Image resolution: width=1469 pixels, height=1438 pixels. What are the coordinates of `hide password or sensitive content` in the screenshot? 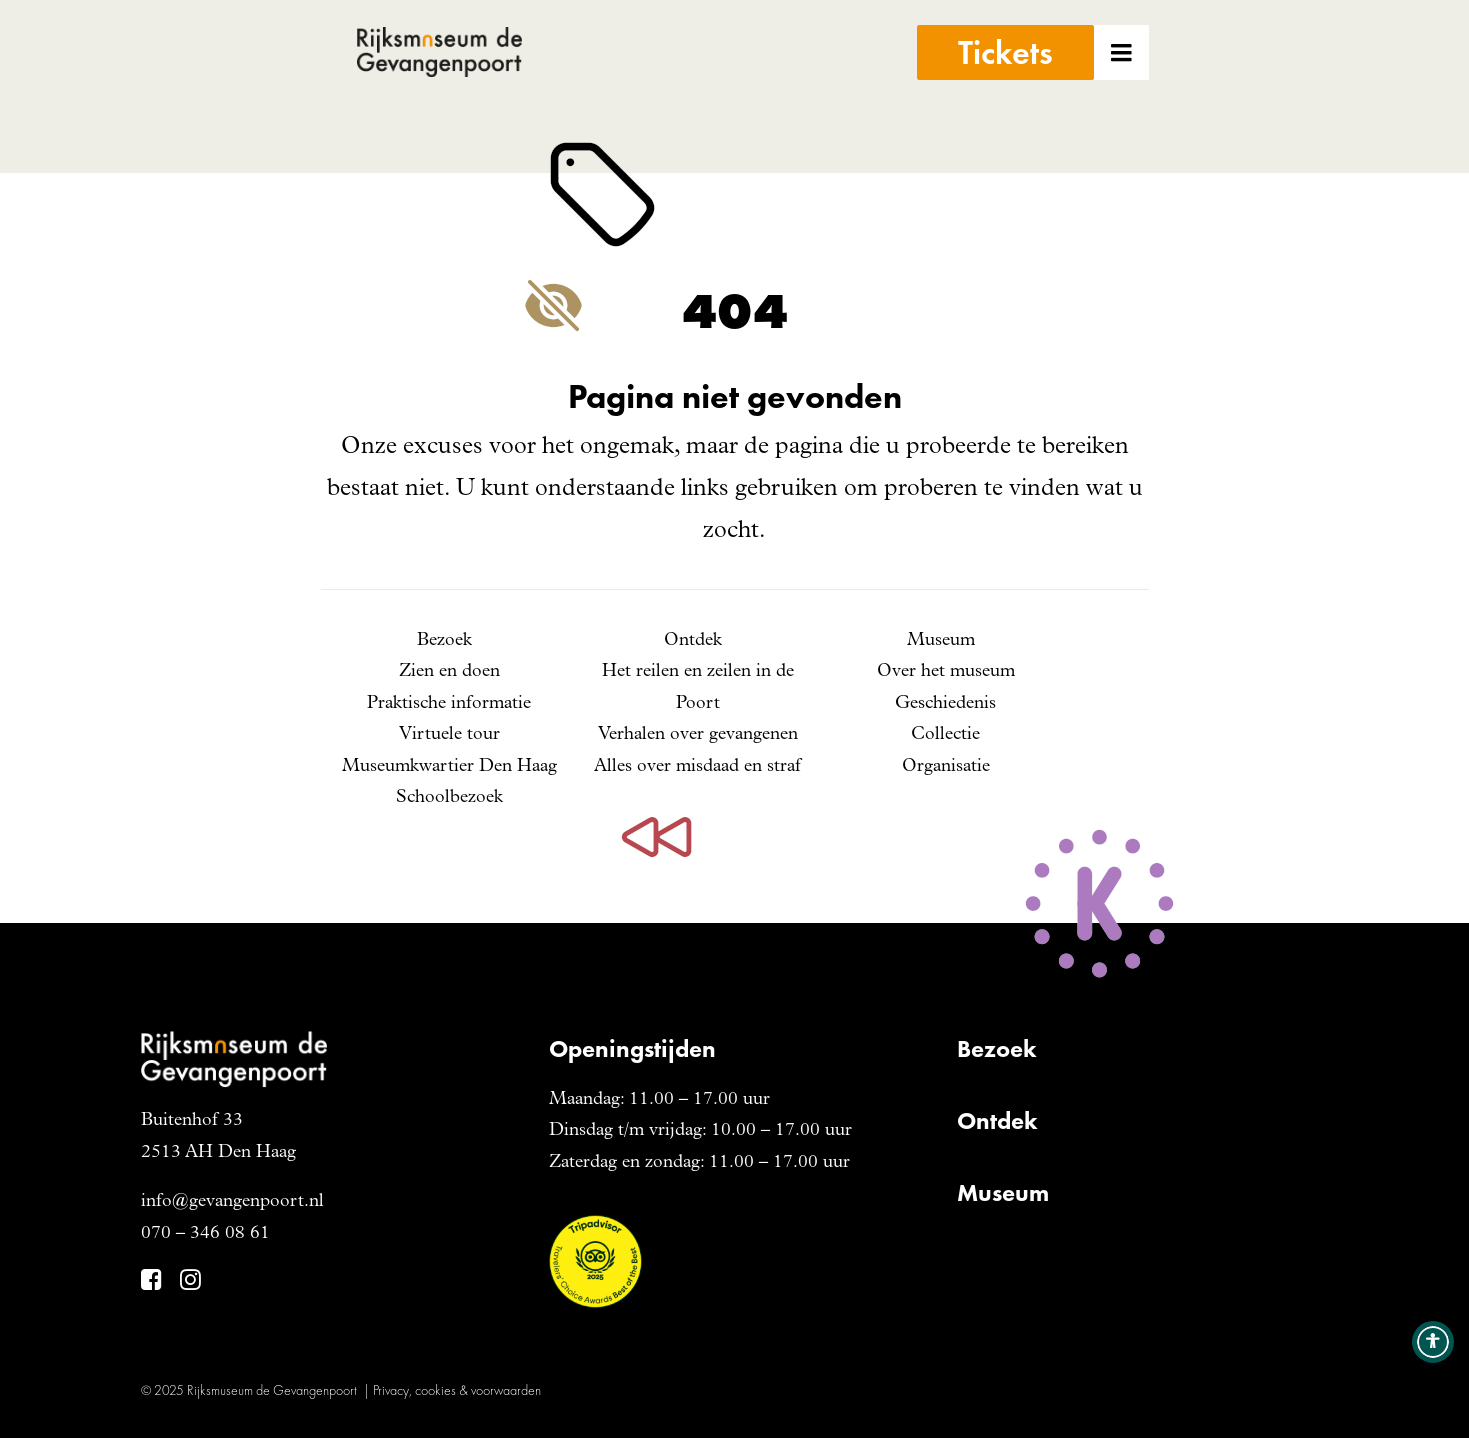 It's located at (553, 305).